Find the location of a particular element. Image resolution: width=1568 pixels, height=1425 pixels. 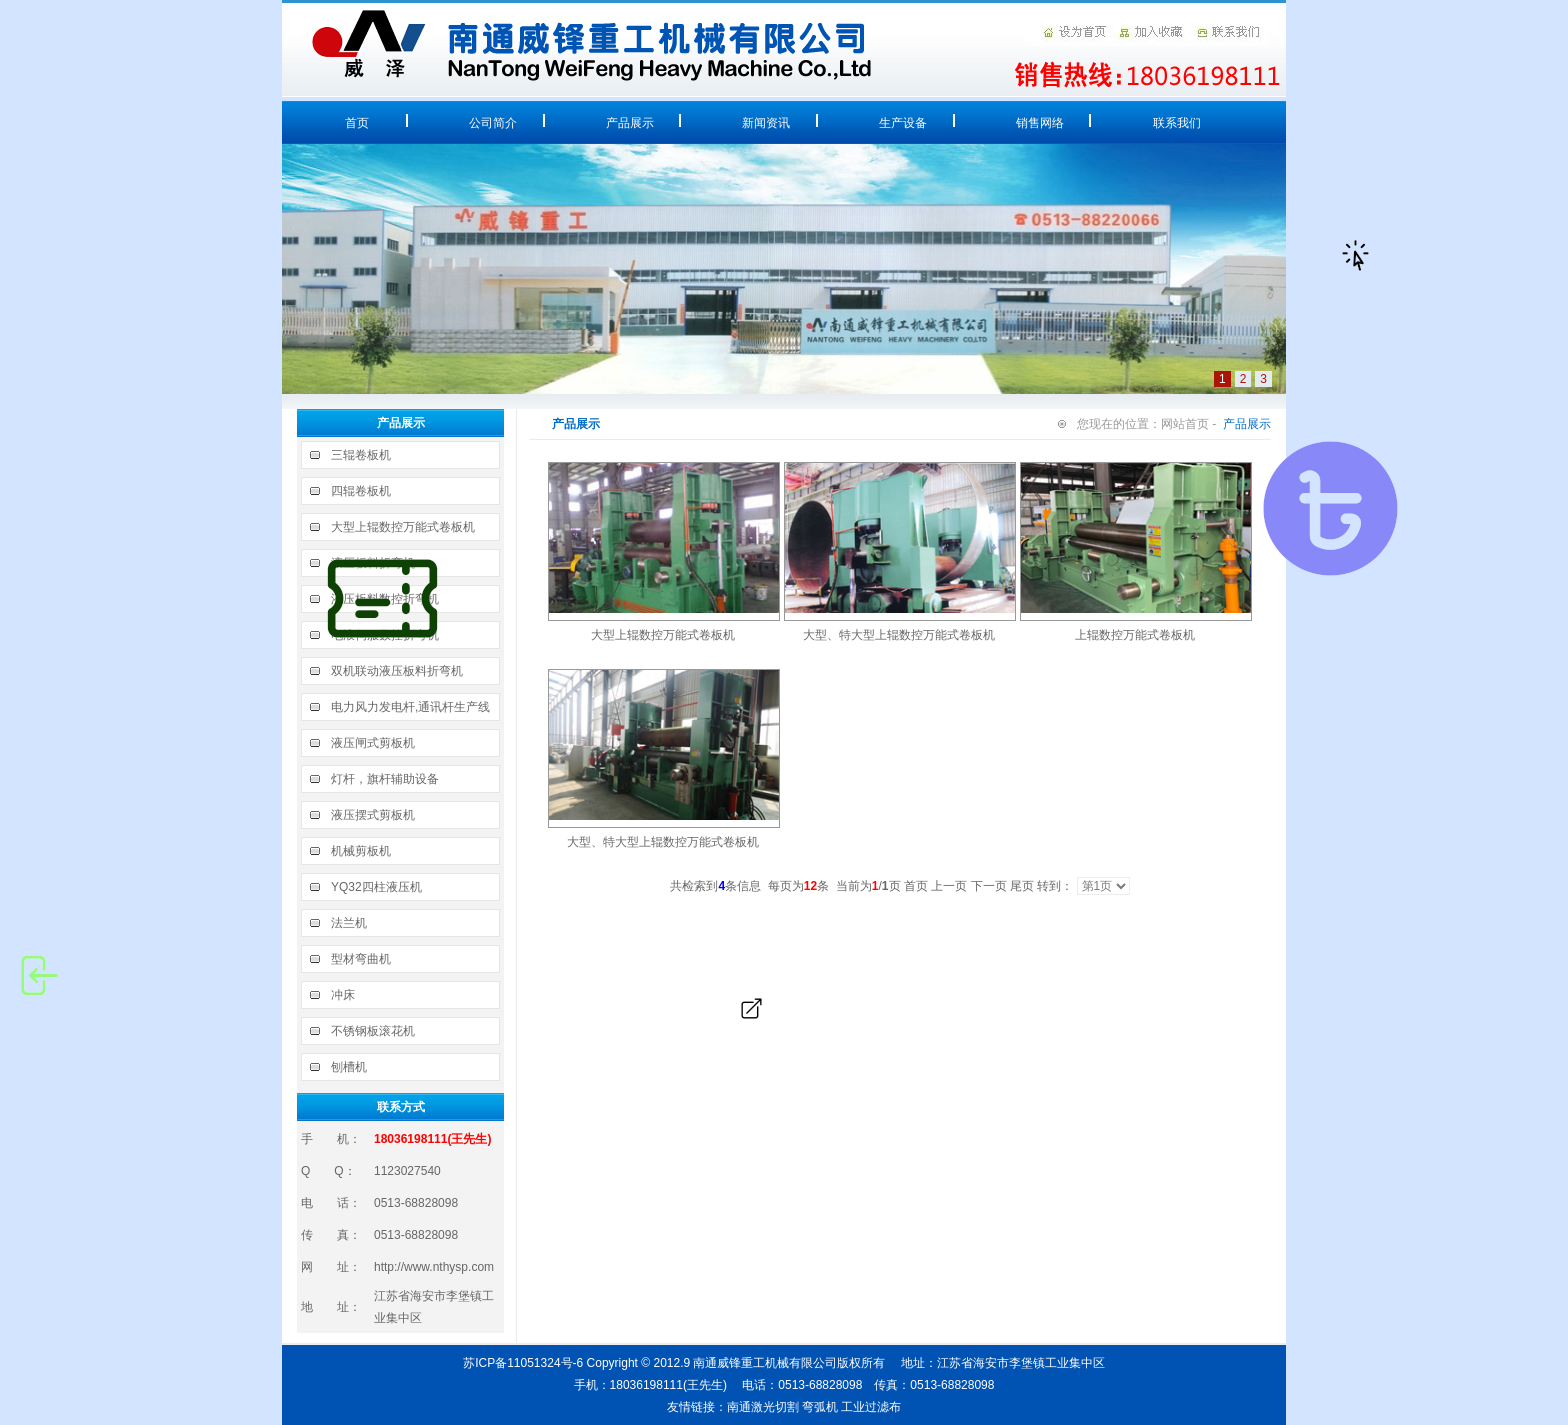

indicates bangladeshi taka currency is located at coordinates (1330, 508).